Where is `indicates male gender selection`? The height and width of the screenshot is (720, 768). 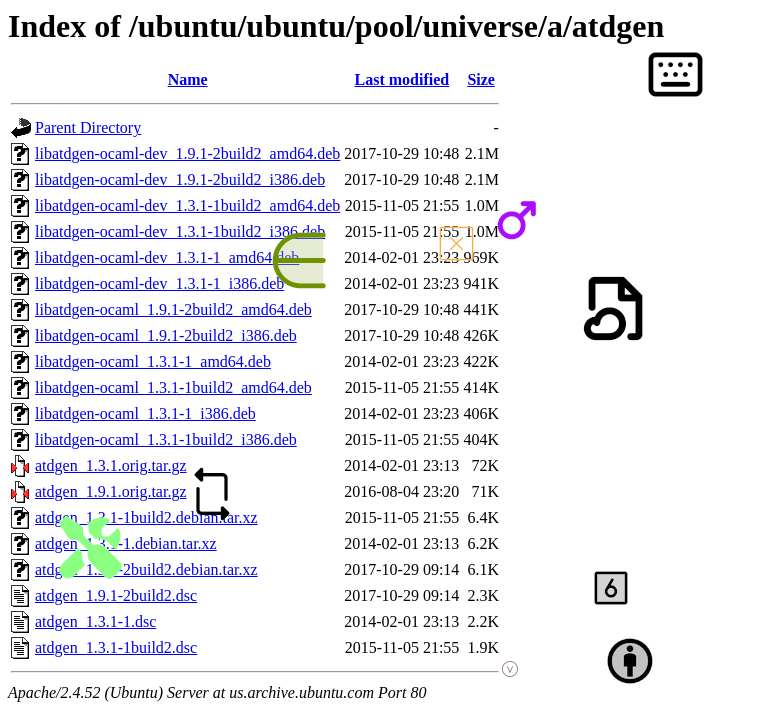
indicates male gender selection is located at coordinates (515, 221).